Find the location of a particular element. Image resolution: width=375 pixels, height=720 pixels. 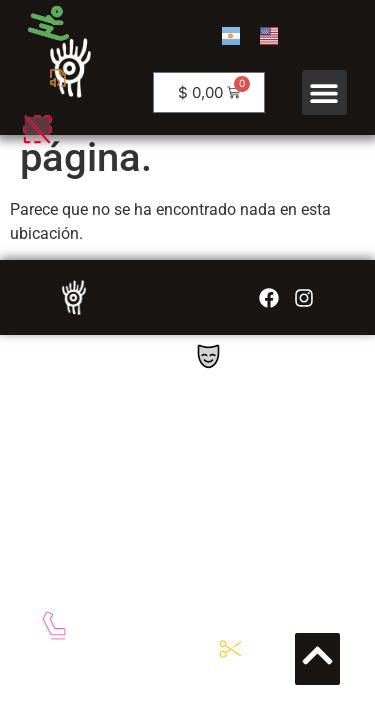

disable or cancel current selection is located at coordinates (37, 129).